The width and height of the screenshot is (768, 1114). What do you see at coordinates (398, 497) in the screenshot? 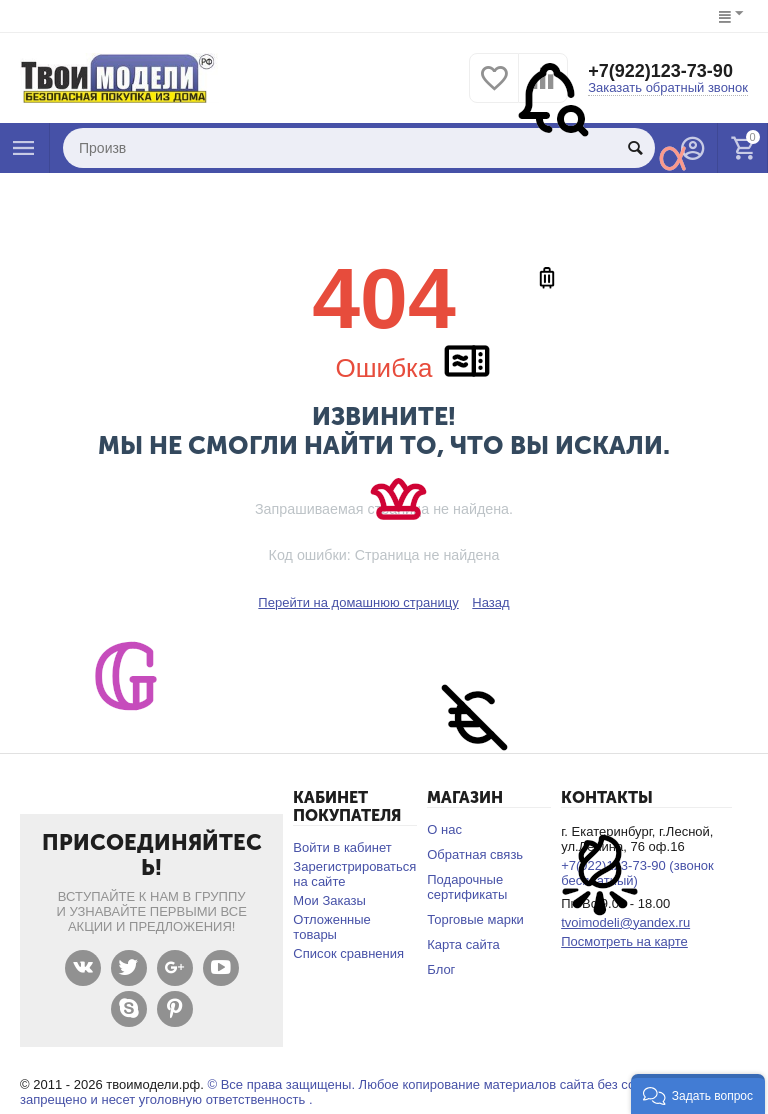
I see `select joker or wild card in a card game` at bounding box center [398, 497].